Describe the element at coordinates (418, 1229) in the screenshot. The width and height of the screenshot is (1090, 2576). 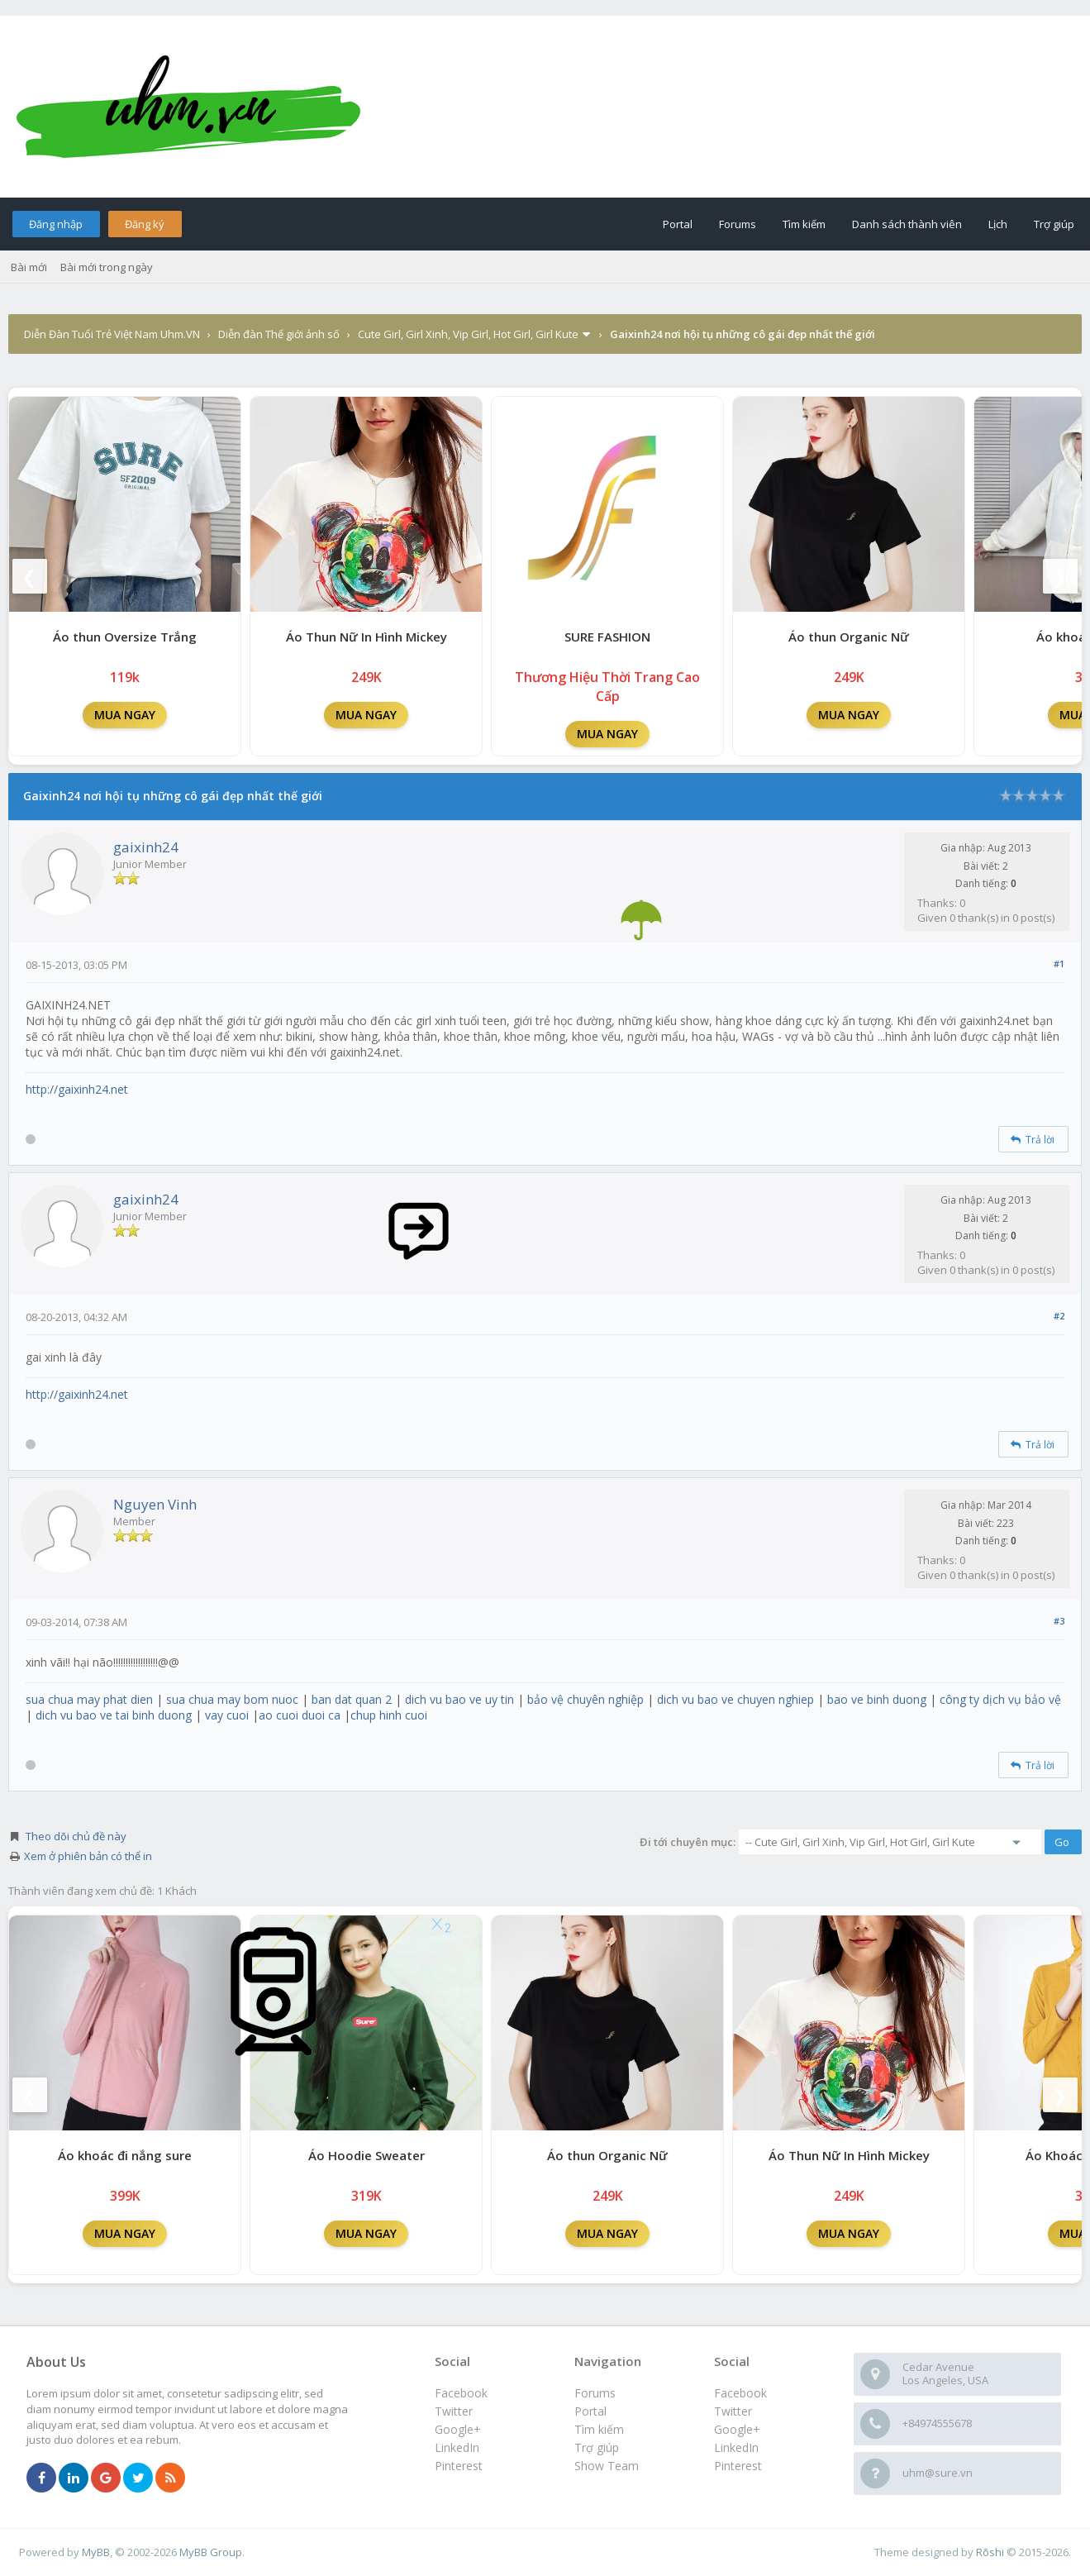
I see `forward a message to another recipient` at that location.